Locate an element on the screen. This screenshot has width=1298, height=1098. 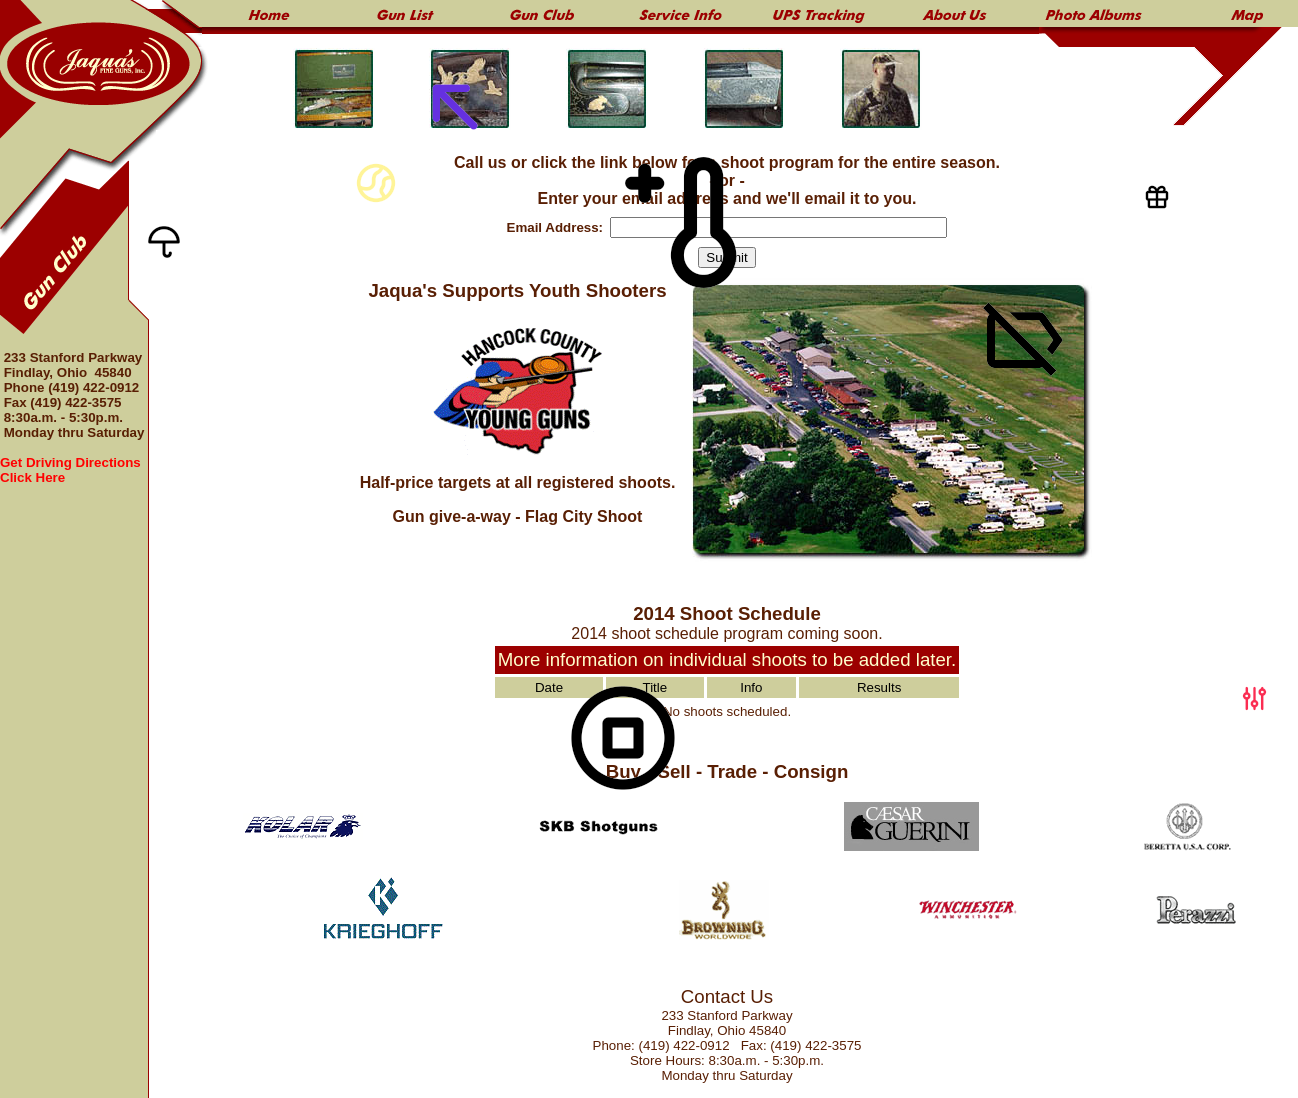
switch to global or worldwide view is located at coordinates (376, 183).